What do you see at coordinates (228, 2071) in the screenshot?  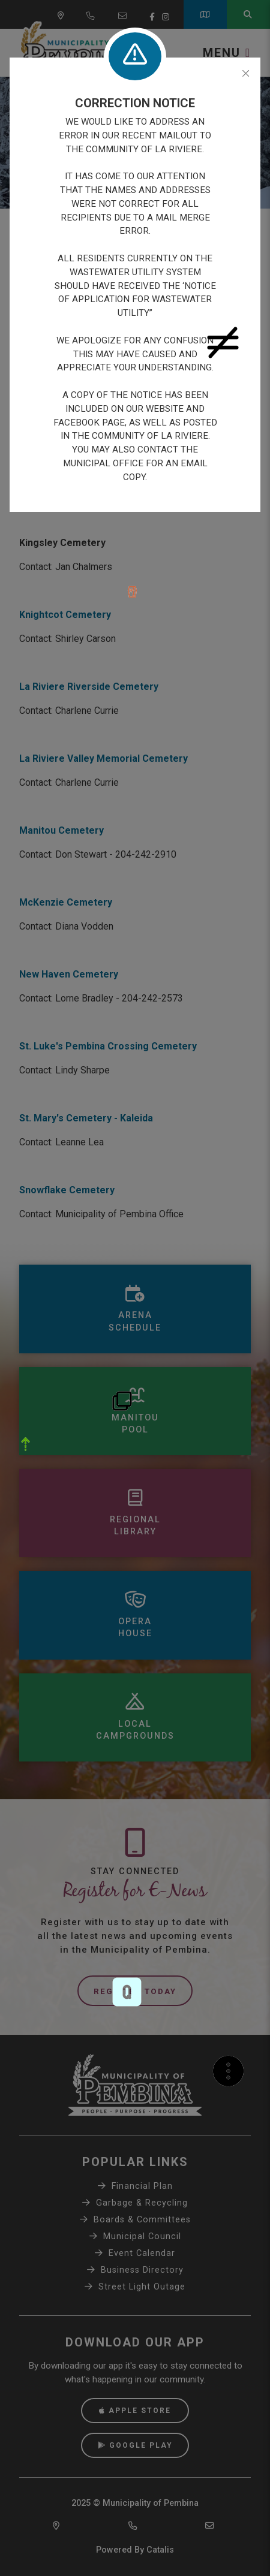 I see `open more options menu` at bounding box center [228, 2071].